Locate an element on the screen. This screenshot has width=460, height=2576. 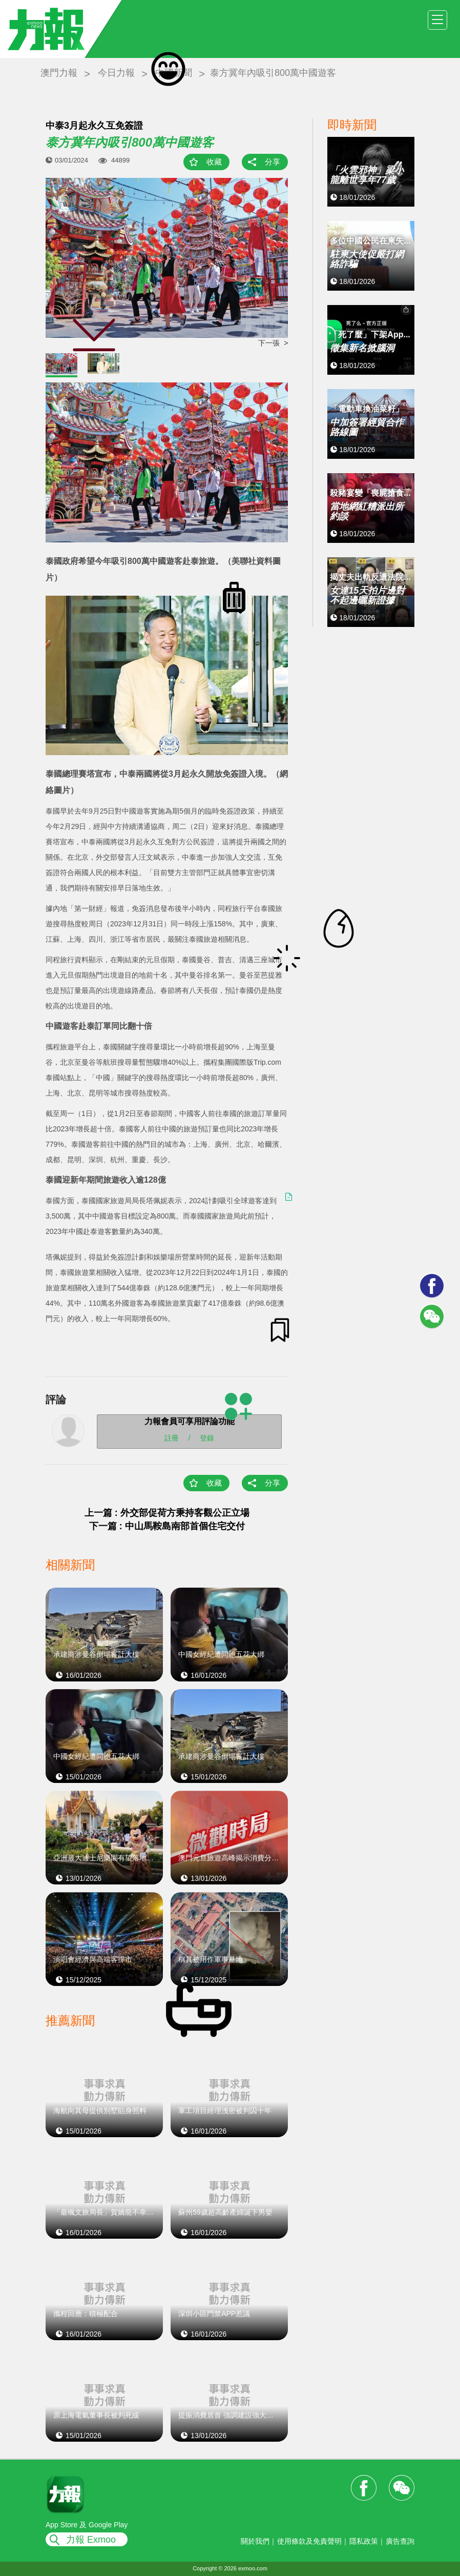
add a new item to a group or collection is located at coordinates (238, 1406).